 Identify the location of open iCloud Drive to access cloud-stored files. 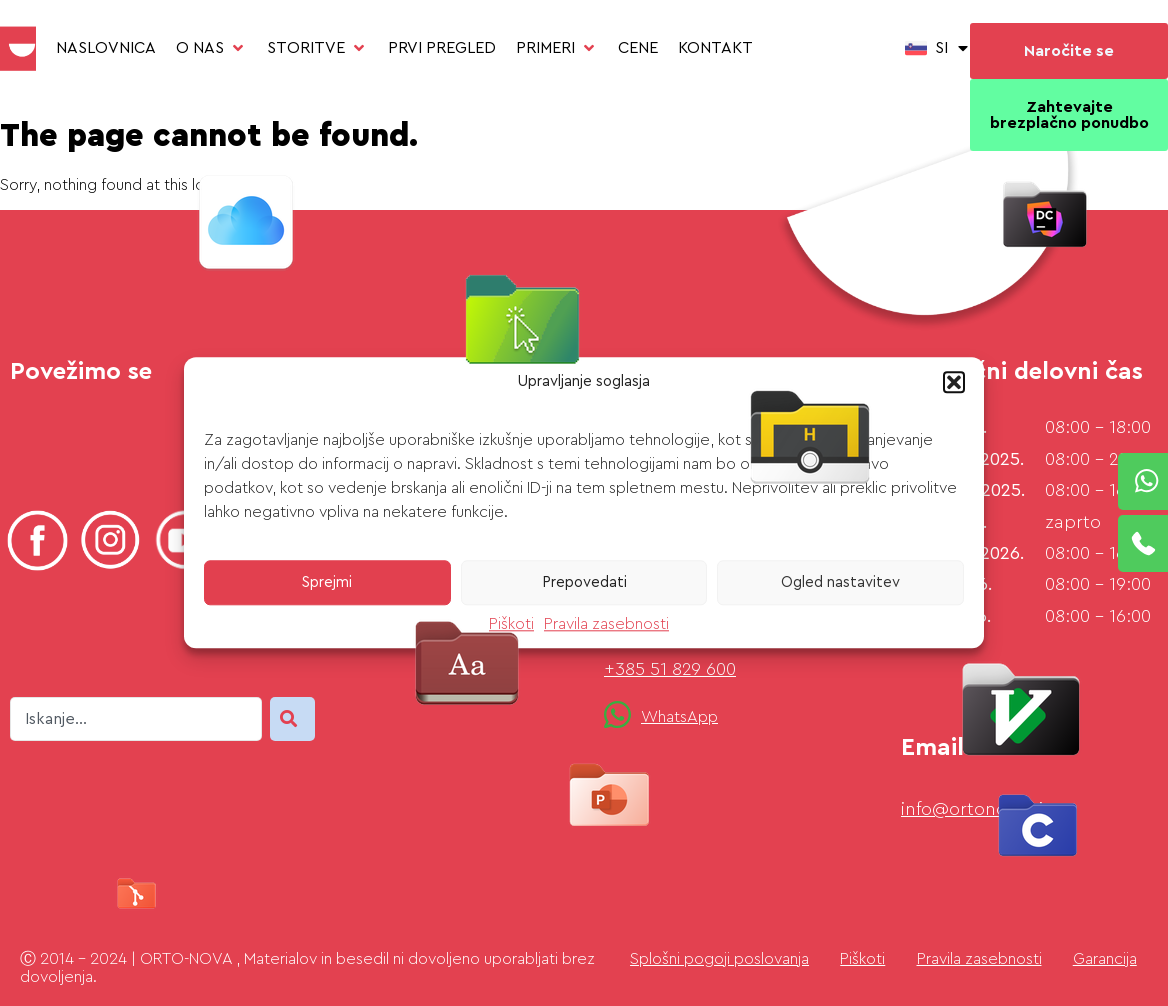
(246, 222).